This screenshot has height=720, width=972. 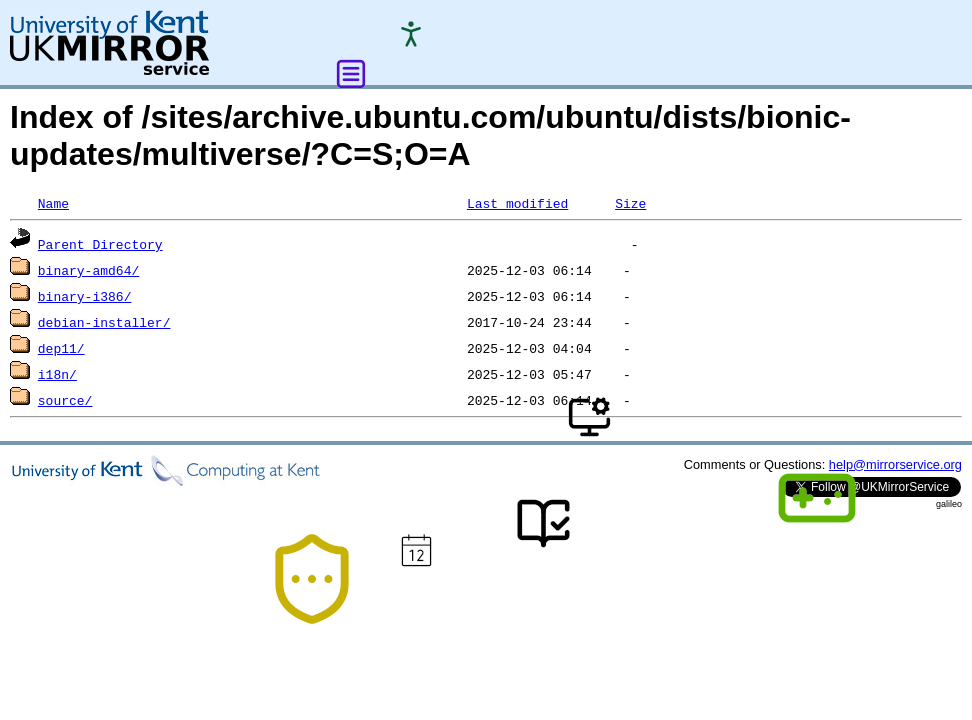 I want to click on access display settings, so click(x=589, y=417).